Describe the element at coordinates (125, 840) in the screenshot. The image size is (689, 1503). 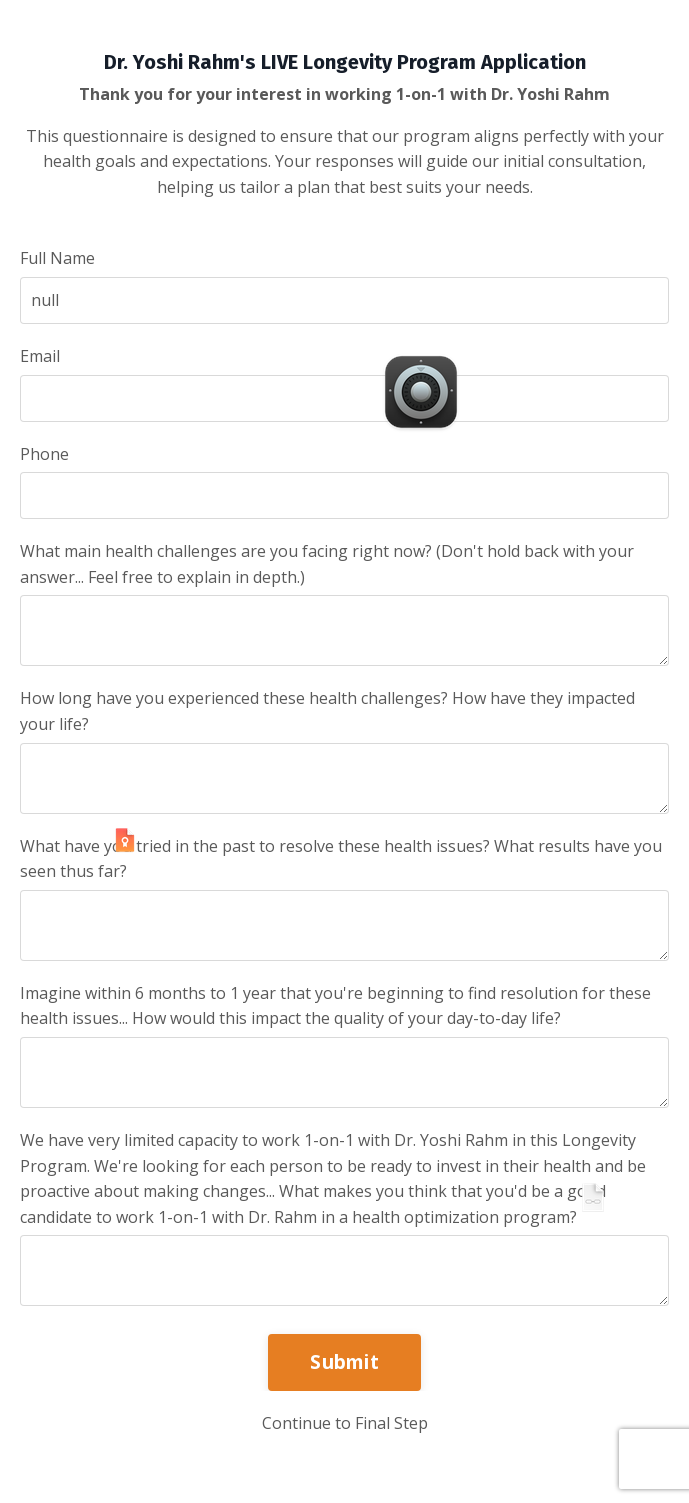
I see `a certificate or credential file` at that location.